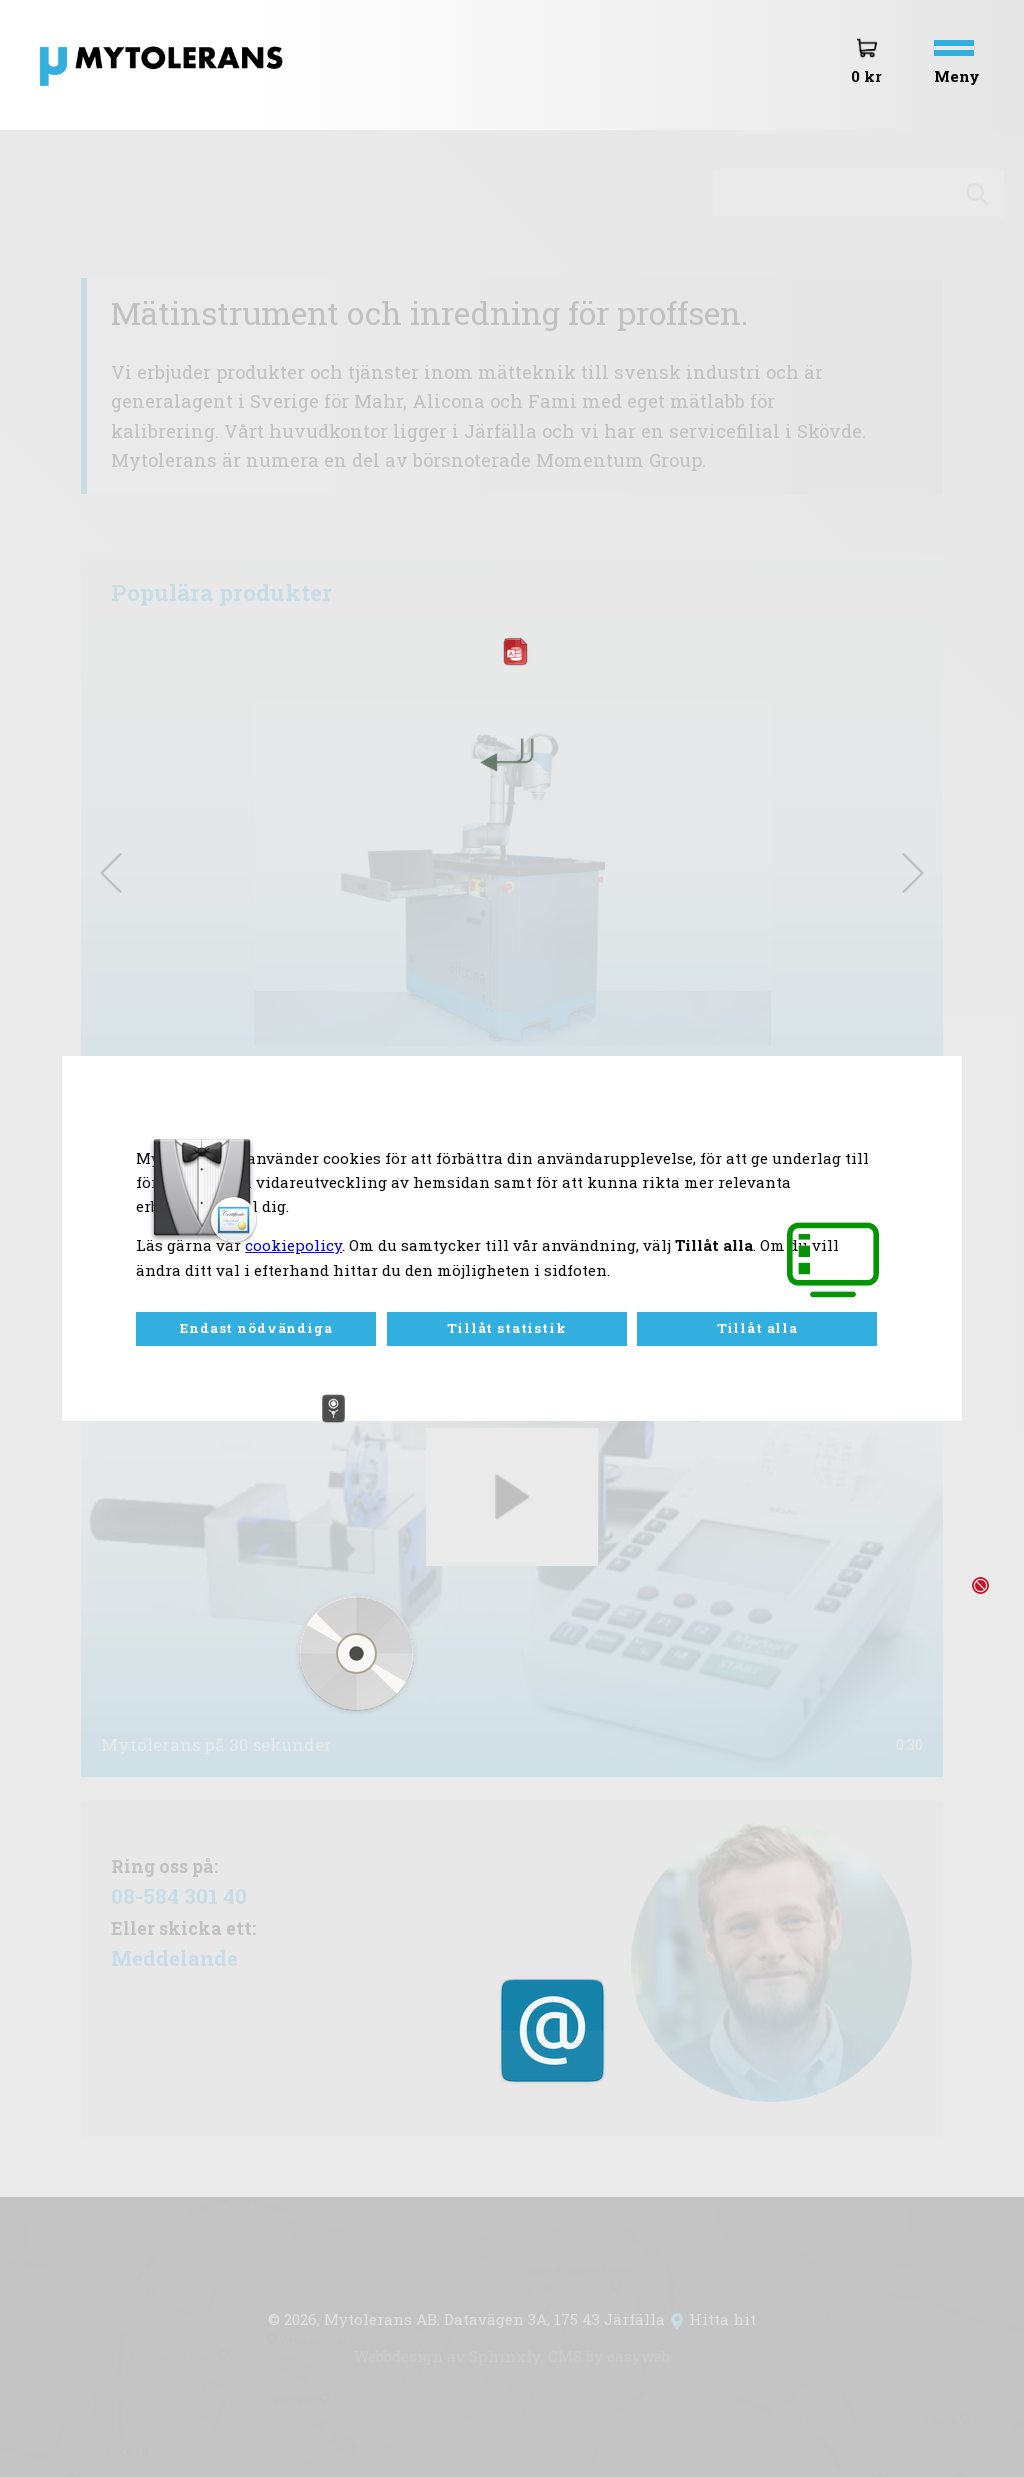 The height and width of the screenshot is (2477, 1024). What do you see at coordinates (515, 651) in the screenshot?
I see `microsoft access database file` at bounding box center [515, 651].